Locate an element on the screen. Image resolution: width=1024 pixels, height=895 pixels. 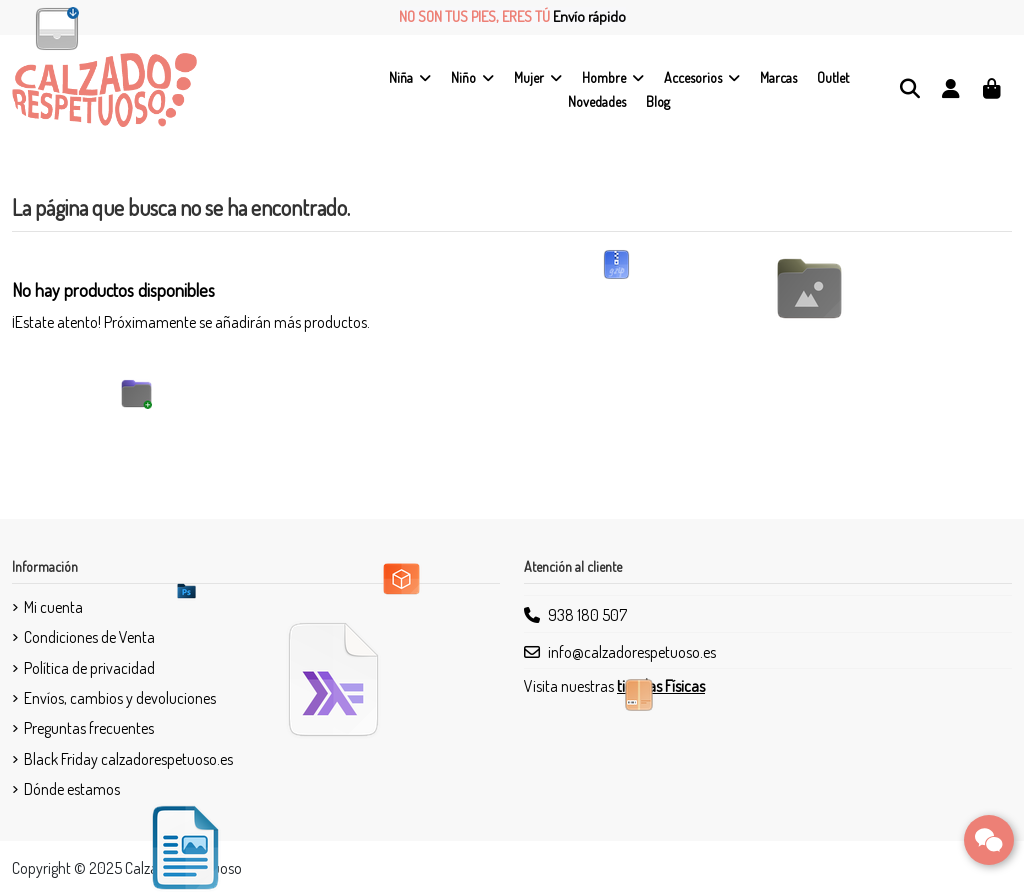
open your email inbox is located at coordinates (57, 29).